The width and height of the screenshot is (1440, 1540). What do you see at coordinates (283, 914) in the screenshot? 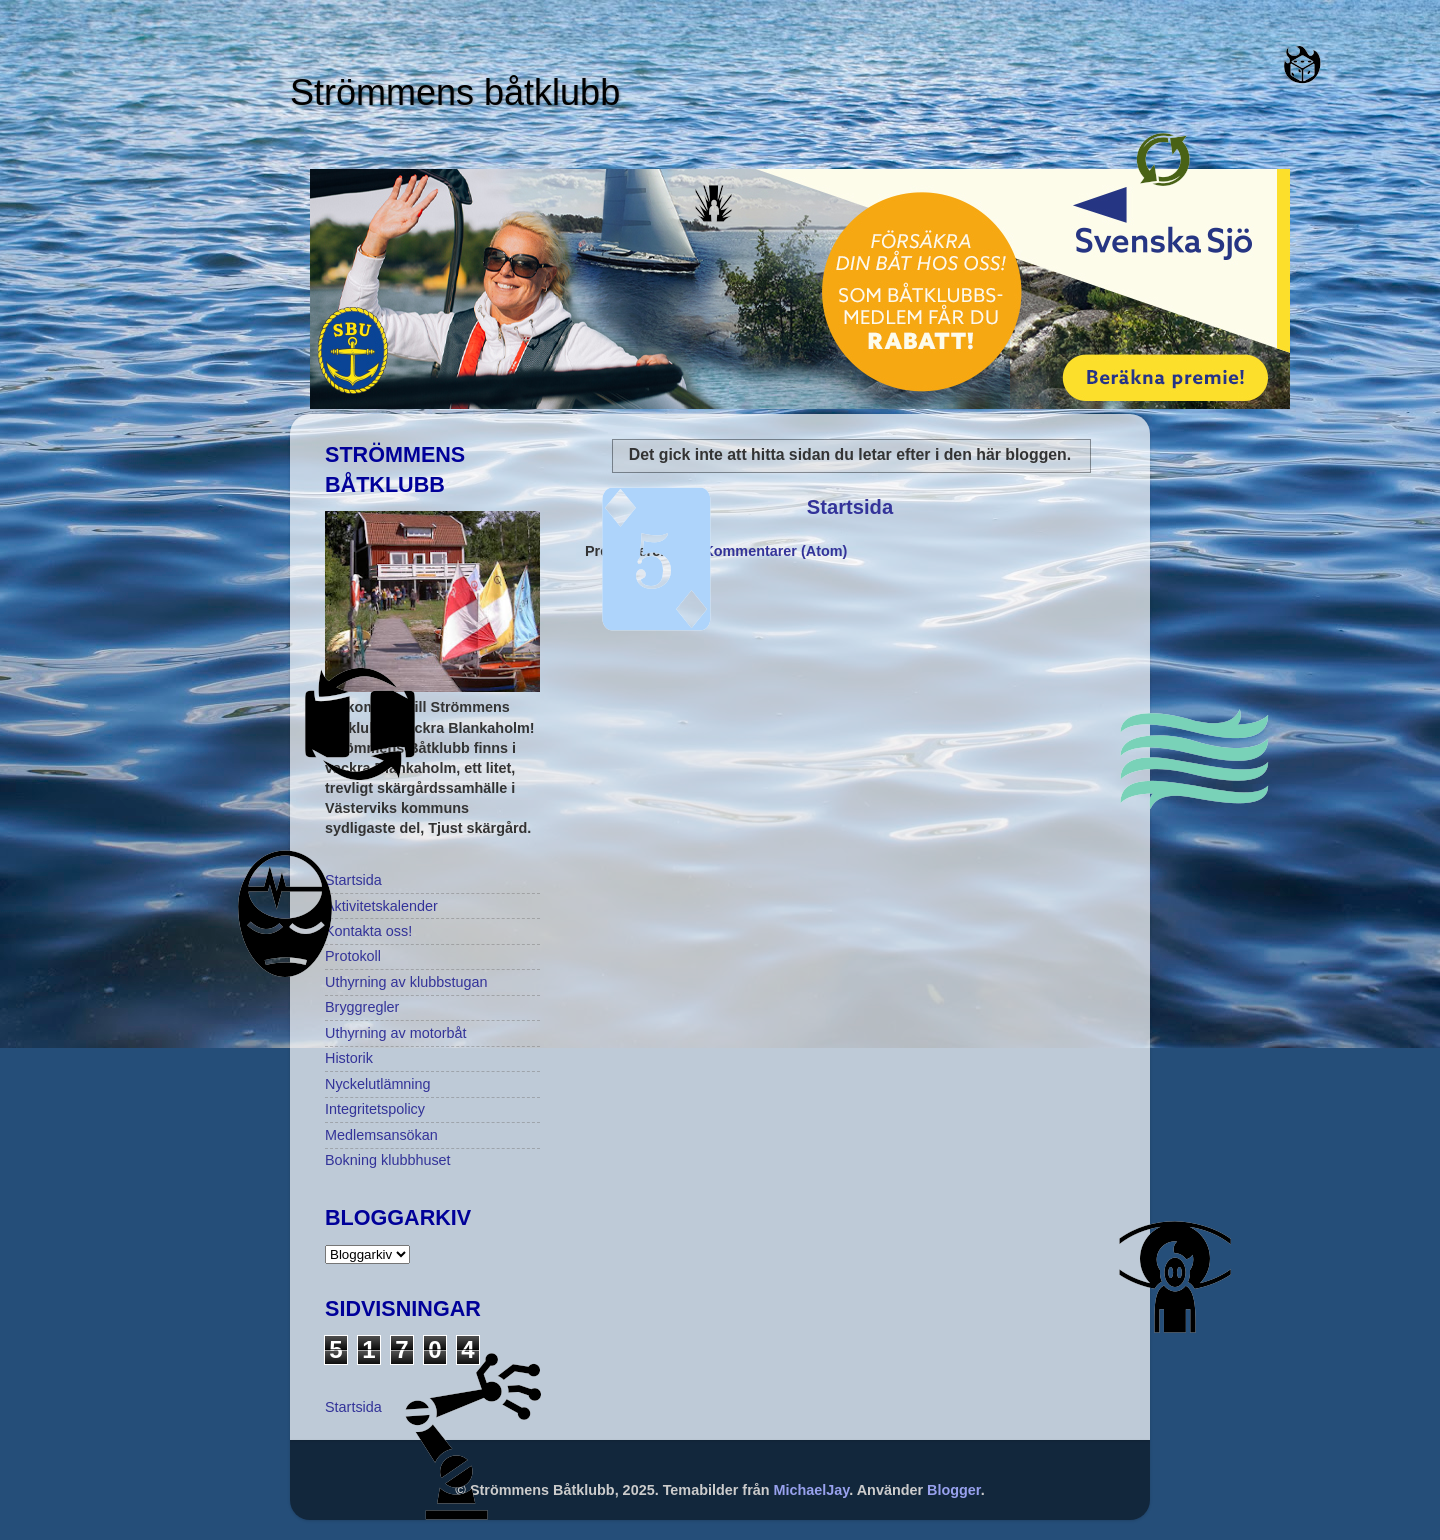
I see `indicates player is in a coma or unconscious state` at bounding box center [283, 914].